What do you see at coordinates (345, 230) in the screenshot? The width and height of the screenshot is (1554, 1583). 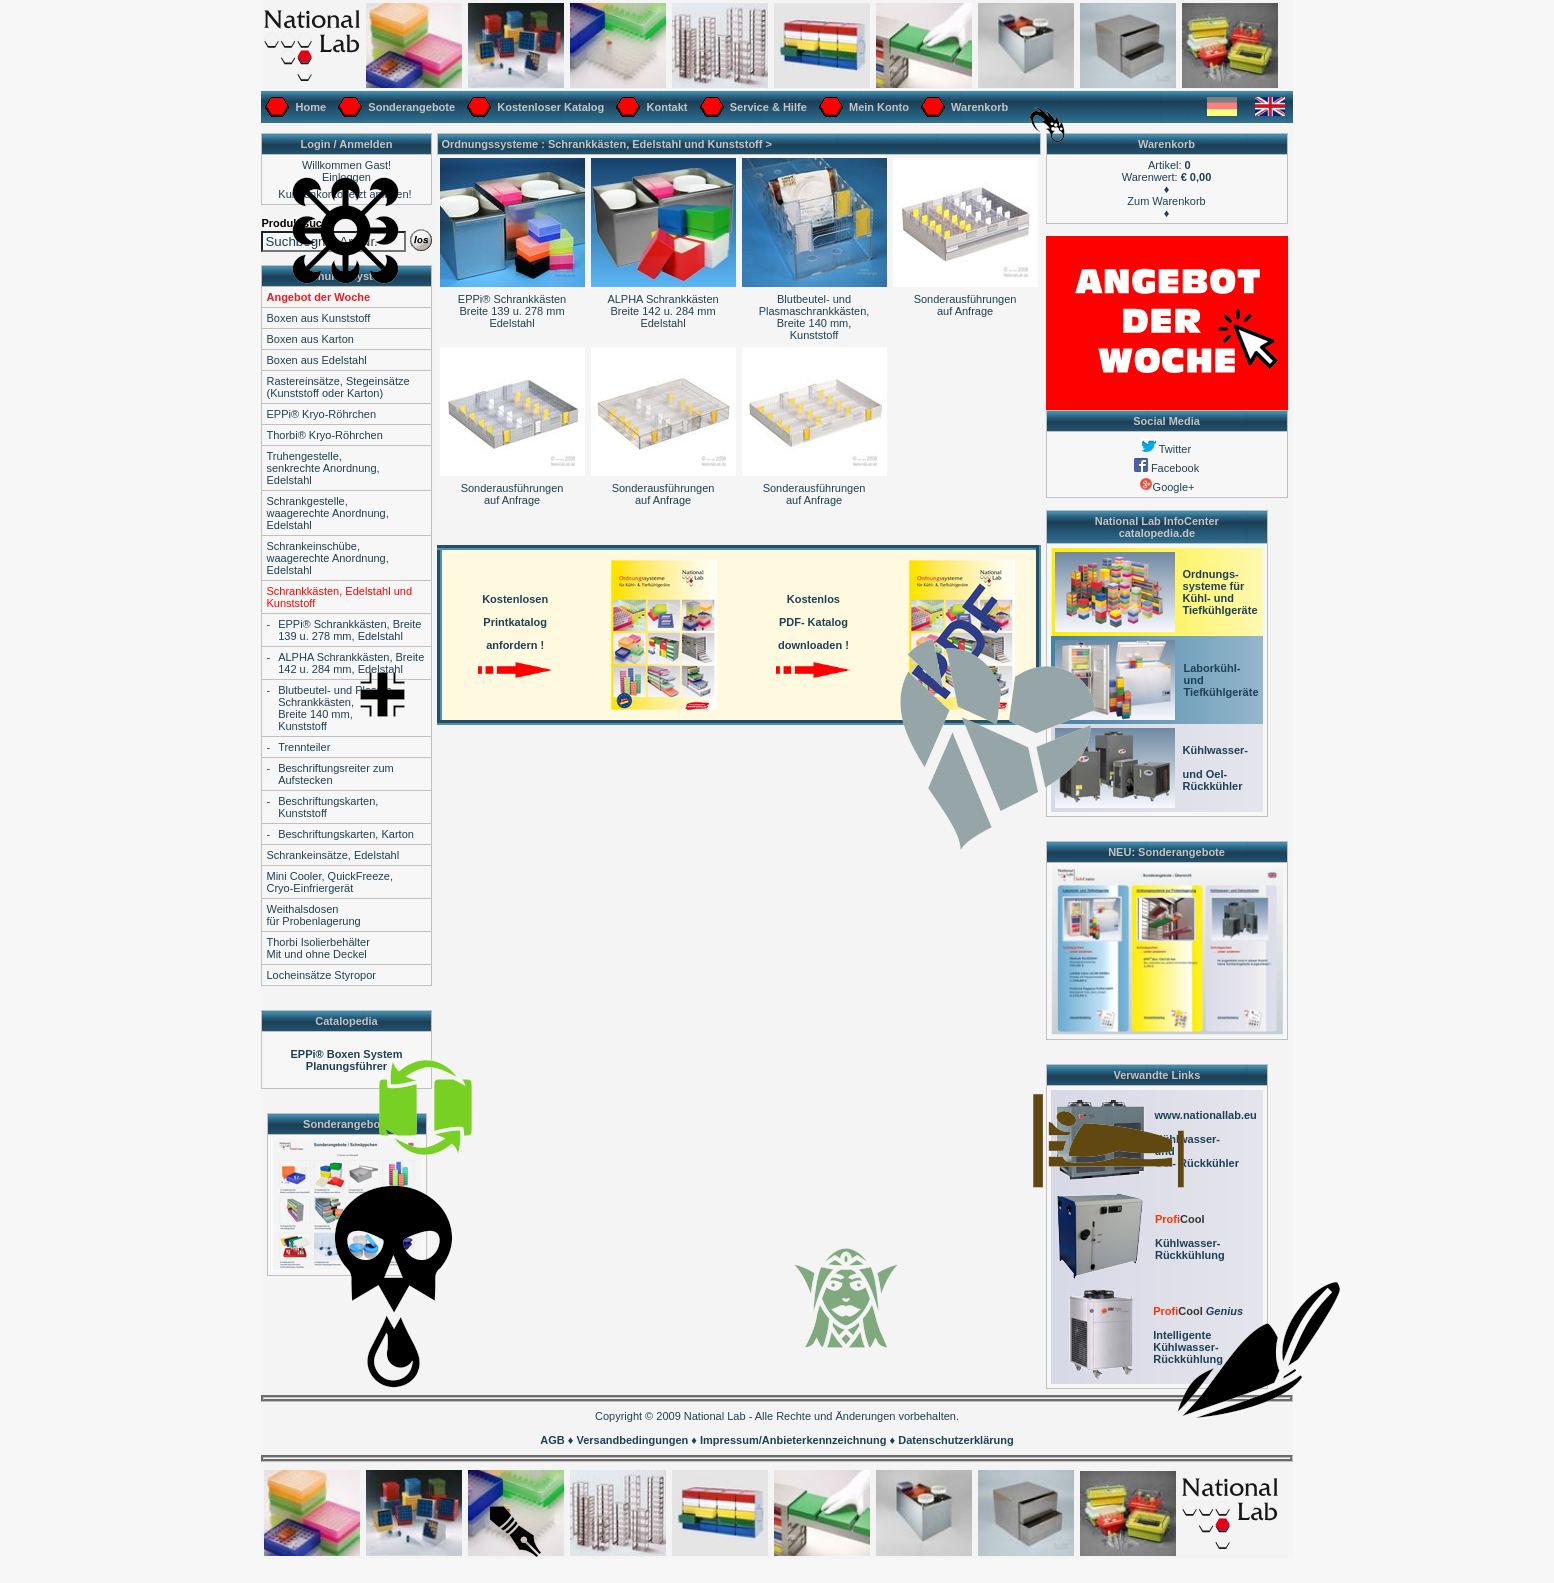 I see `expand or distribute content in all directions` at bounding box center [345, 230].